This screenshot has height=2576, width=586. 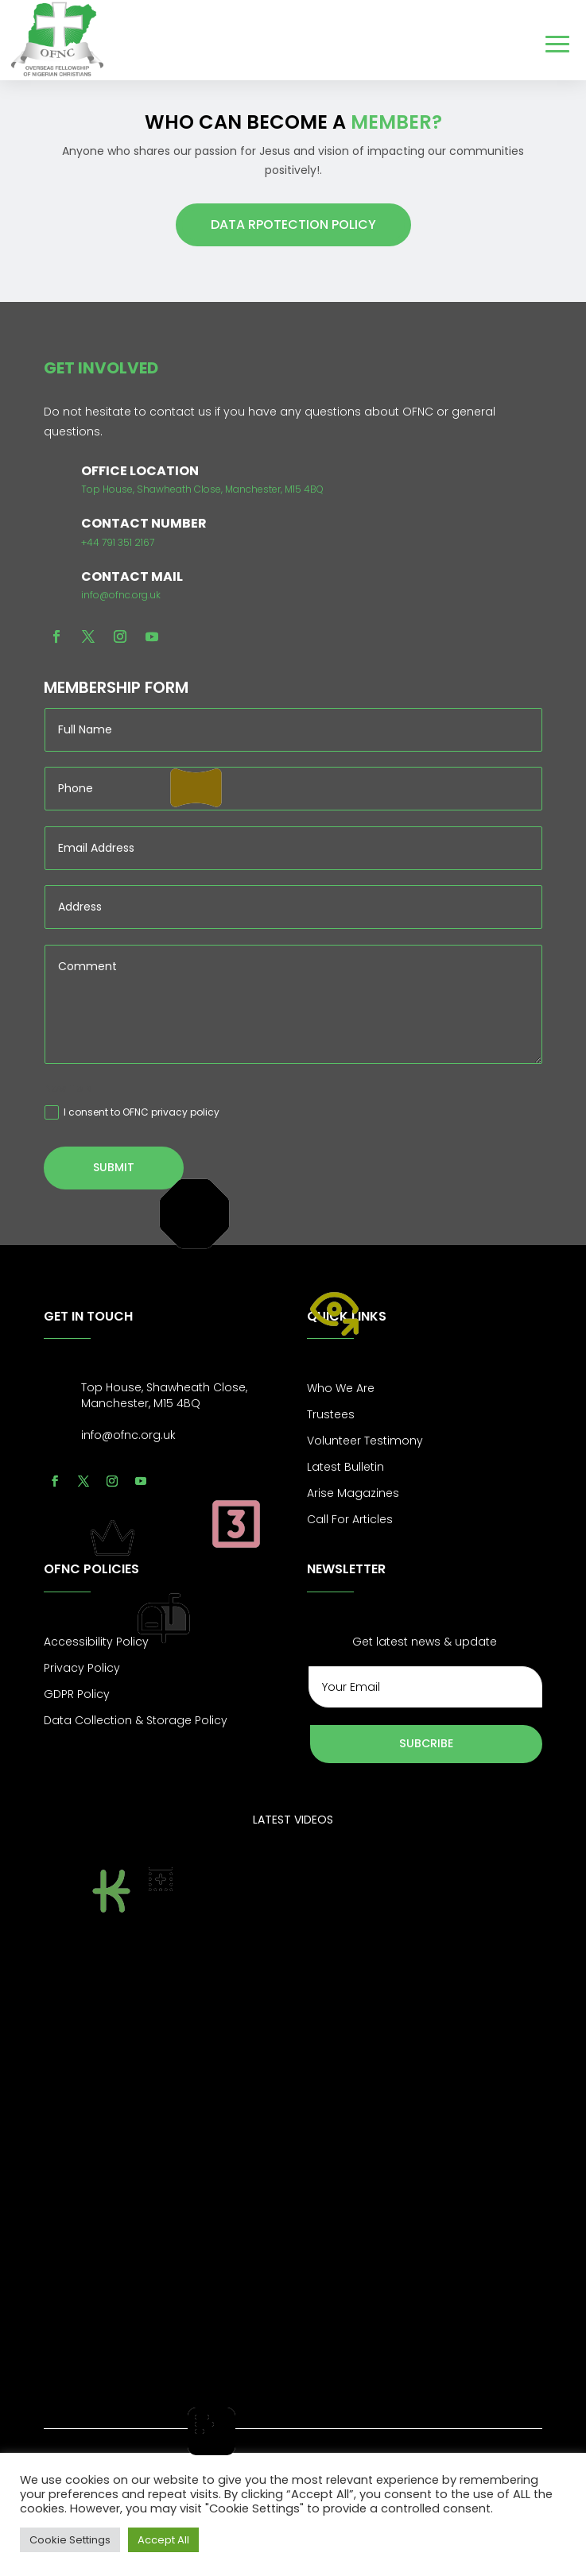 I want to click on switch to panorama photo mode, so click(x=196, y=787).